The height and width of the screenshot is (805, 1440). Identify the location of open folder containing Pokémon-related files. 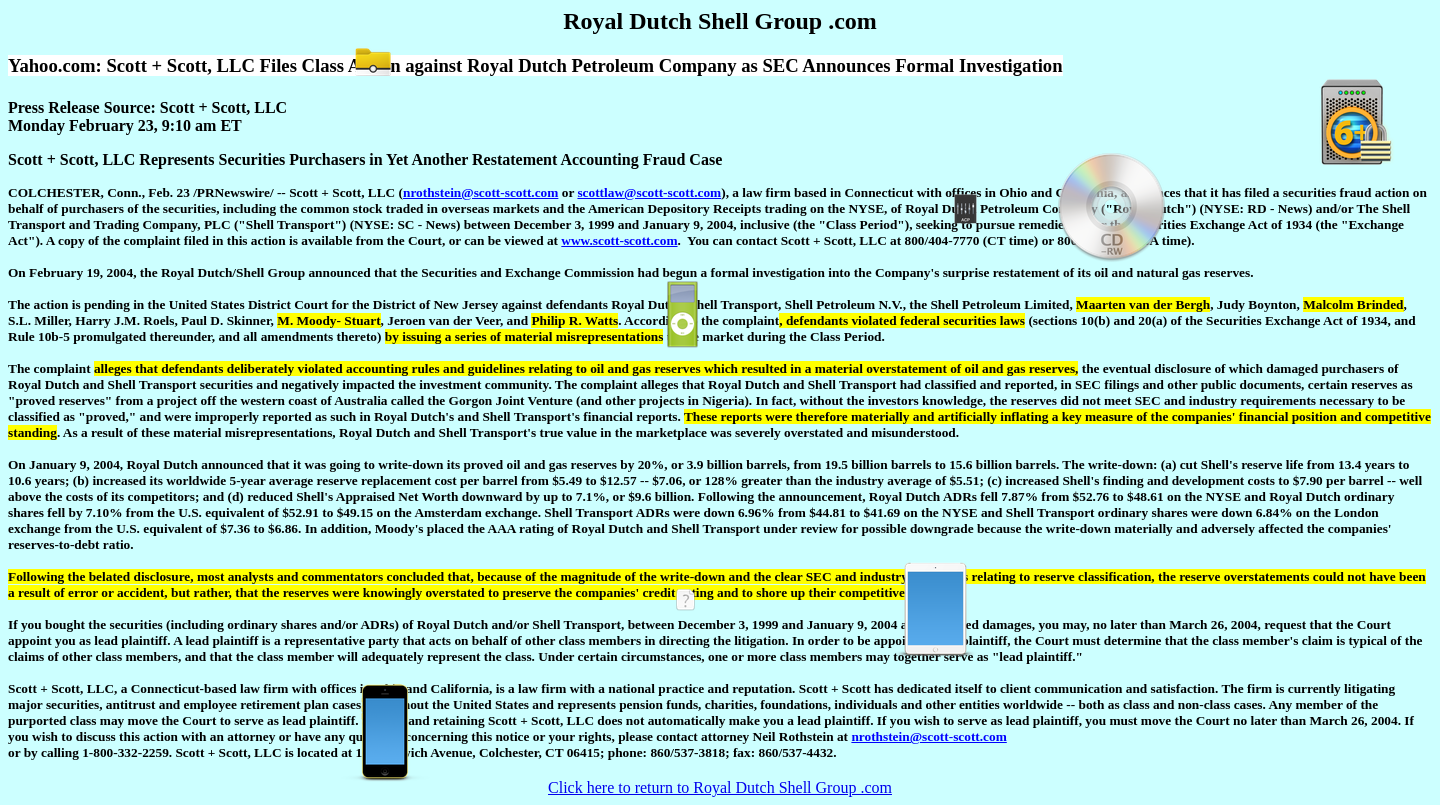
(373, 63).